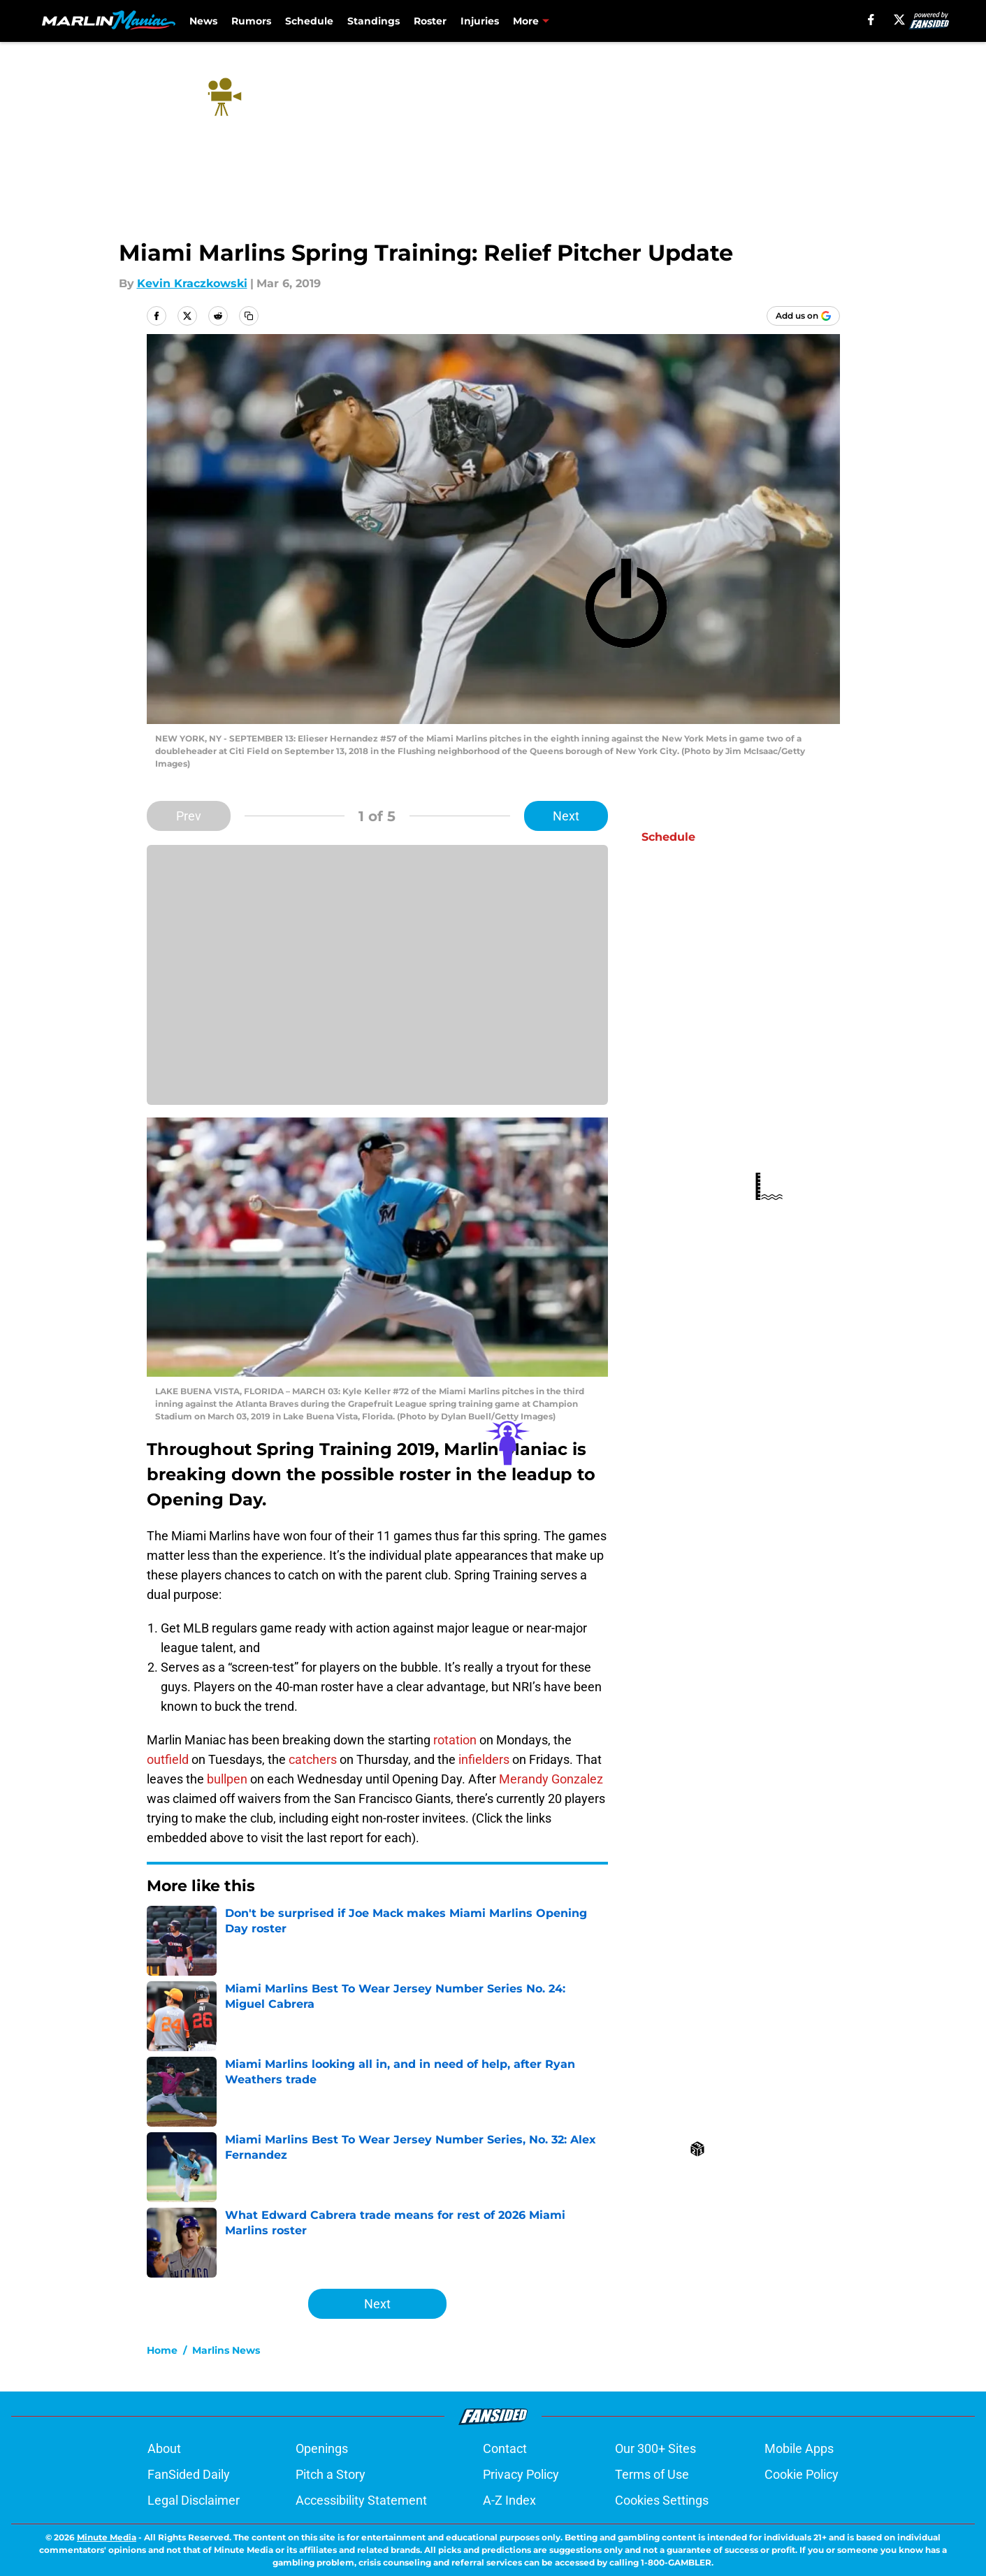 The width and height of the screenshot is (986, 2576). I want to click on roll dice or randomize selection, so click(697, 2149).